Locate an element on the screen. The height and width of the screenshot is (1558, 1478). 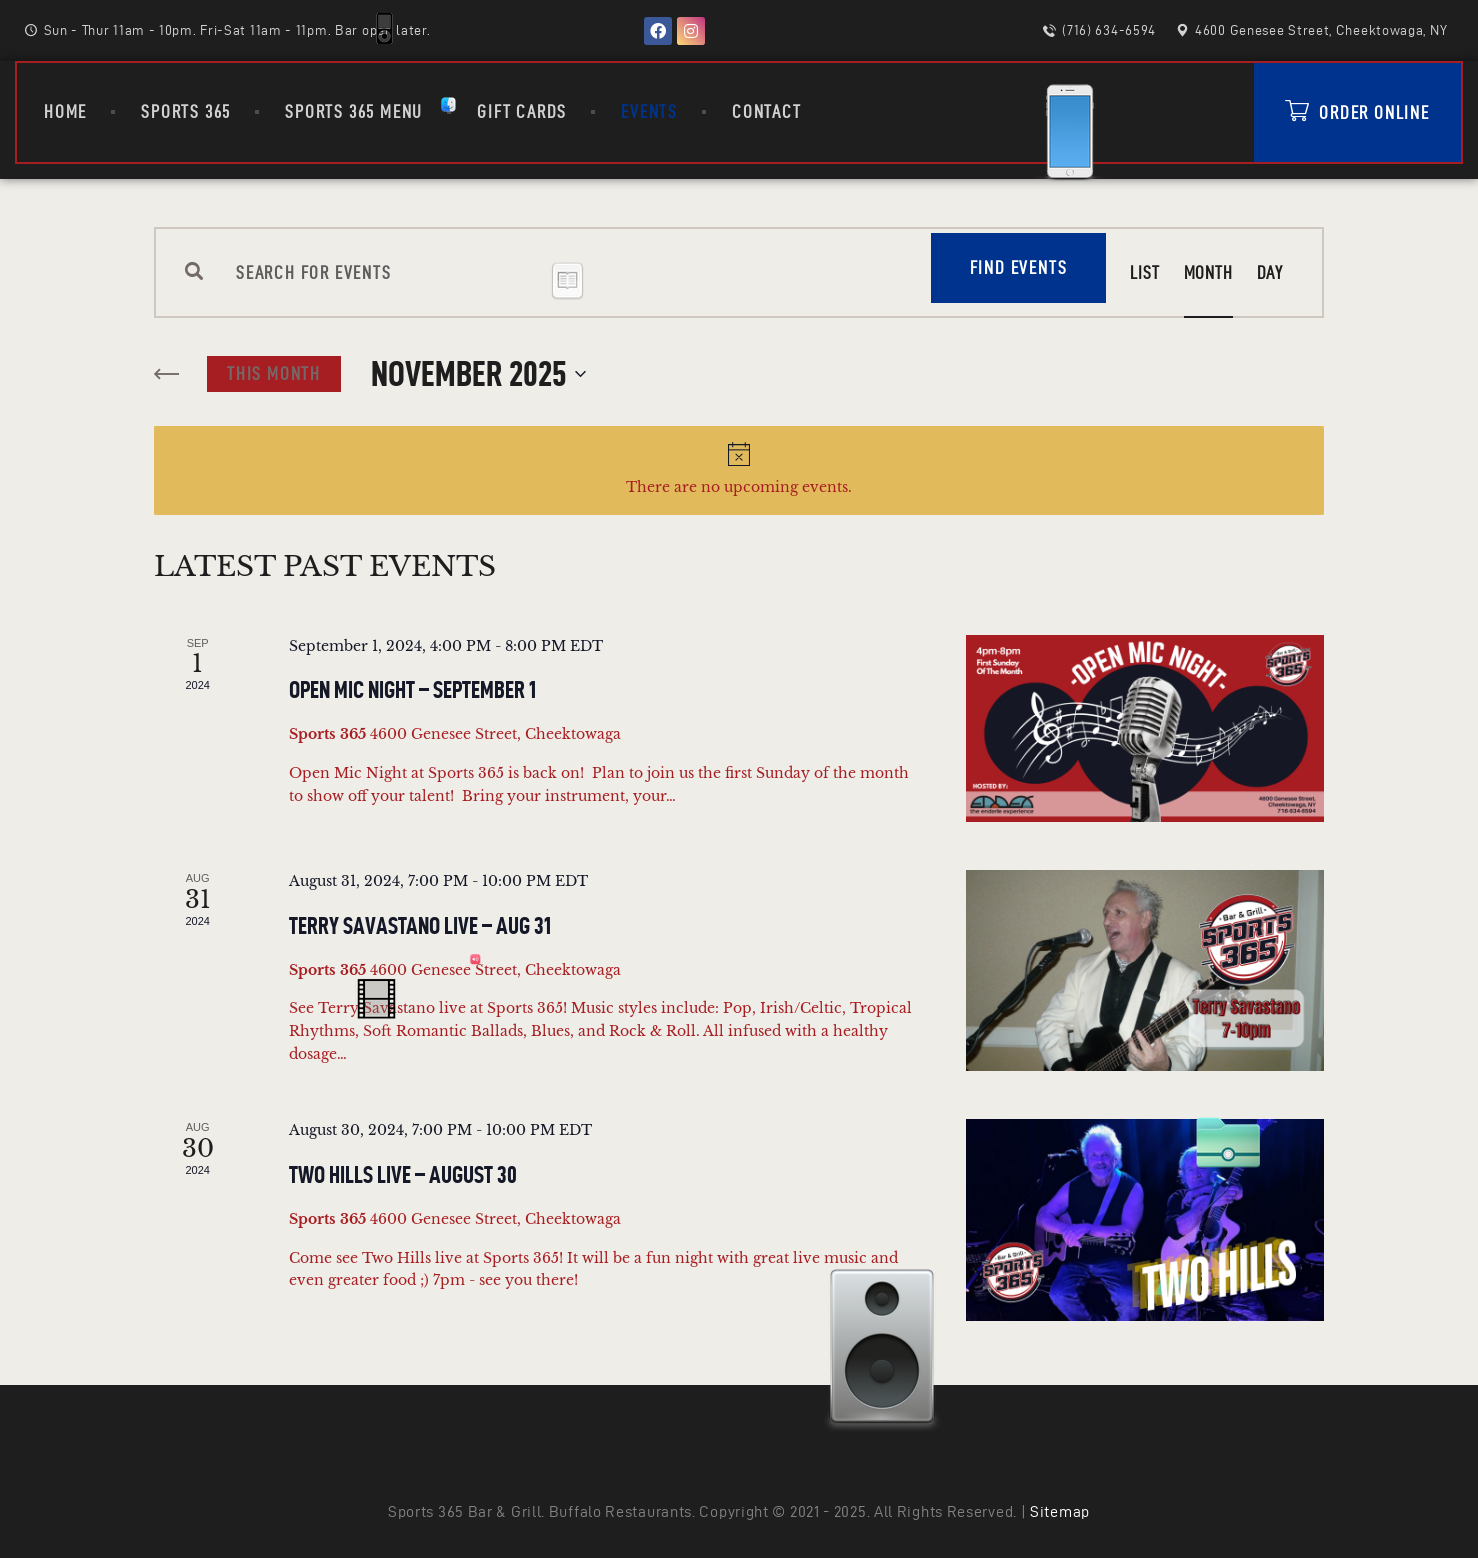
iPod Nano device in sidebar is located at coordinates (384, 28).